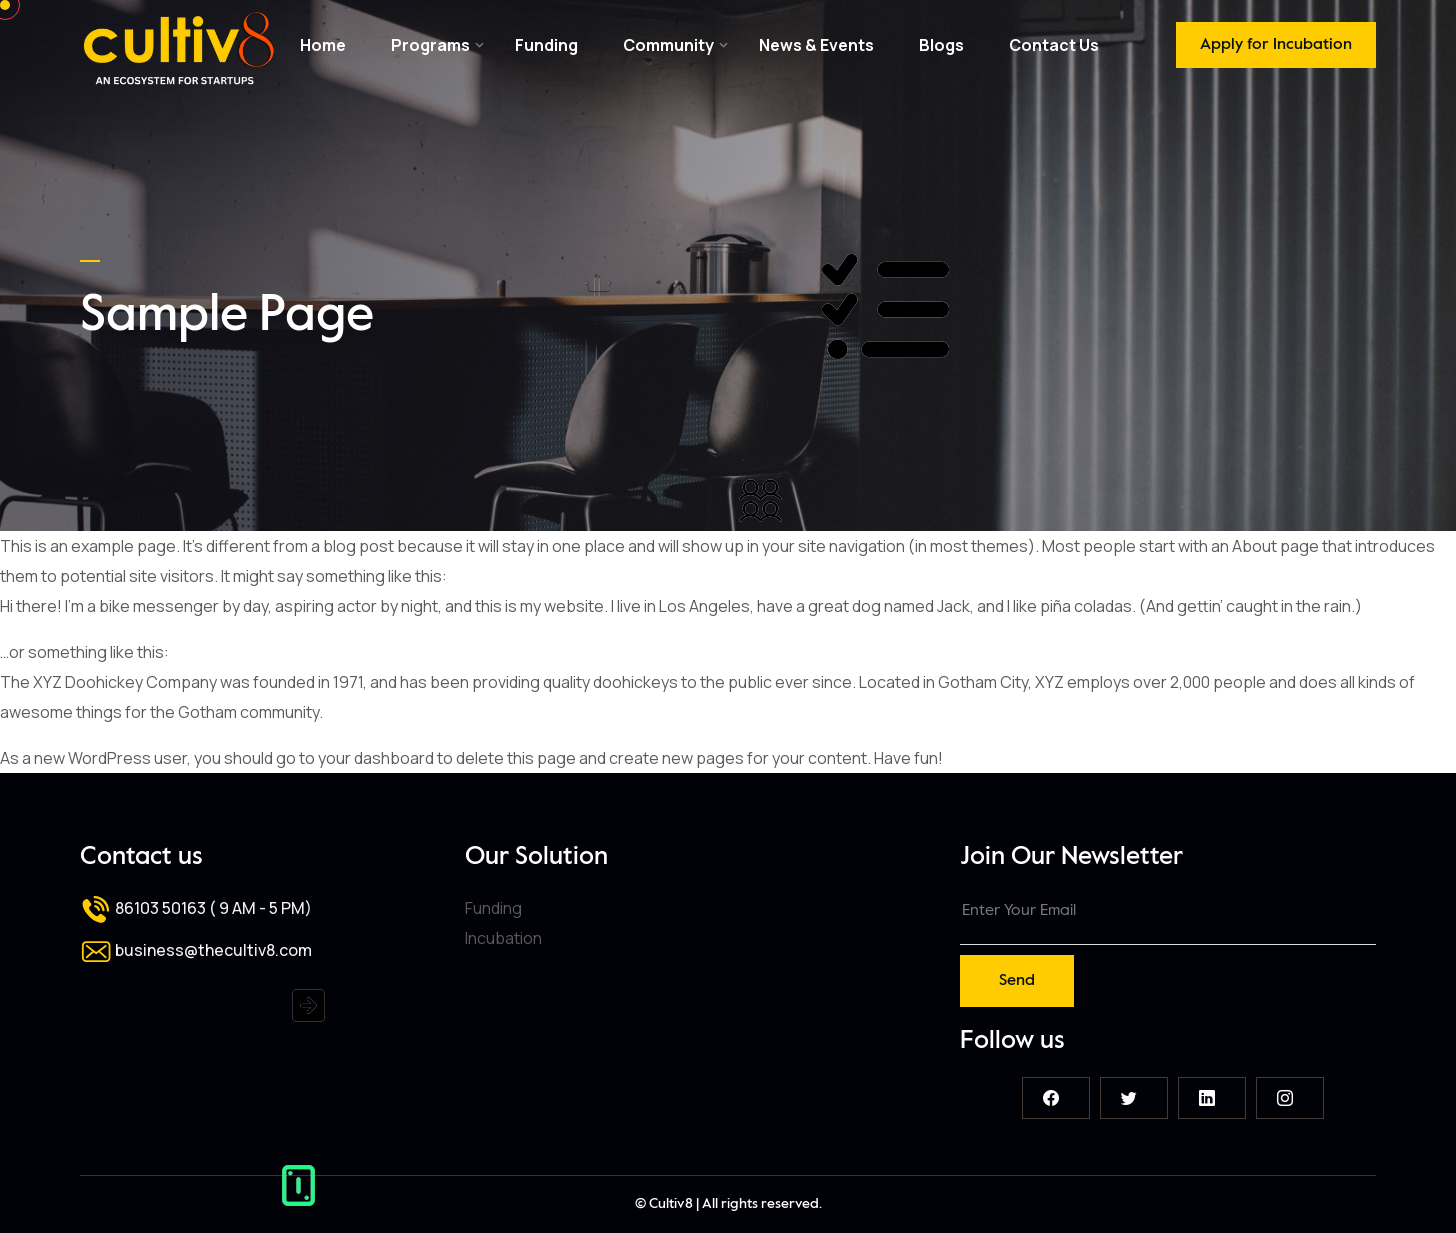 Image resolution: width=1456 pixels, height=1233 pixels. What do you see at coordinates (885, 309) in the screenshot?
I see `view your task list` at bounding box center [885, 309].